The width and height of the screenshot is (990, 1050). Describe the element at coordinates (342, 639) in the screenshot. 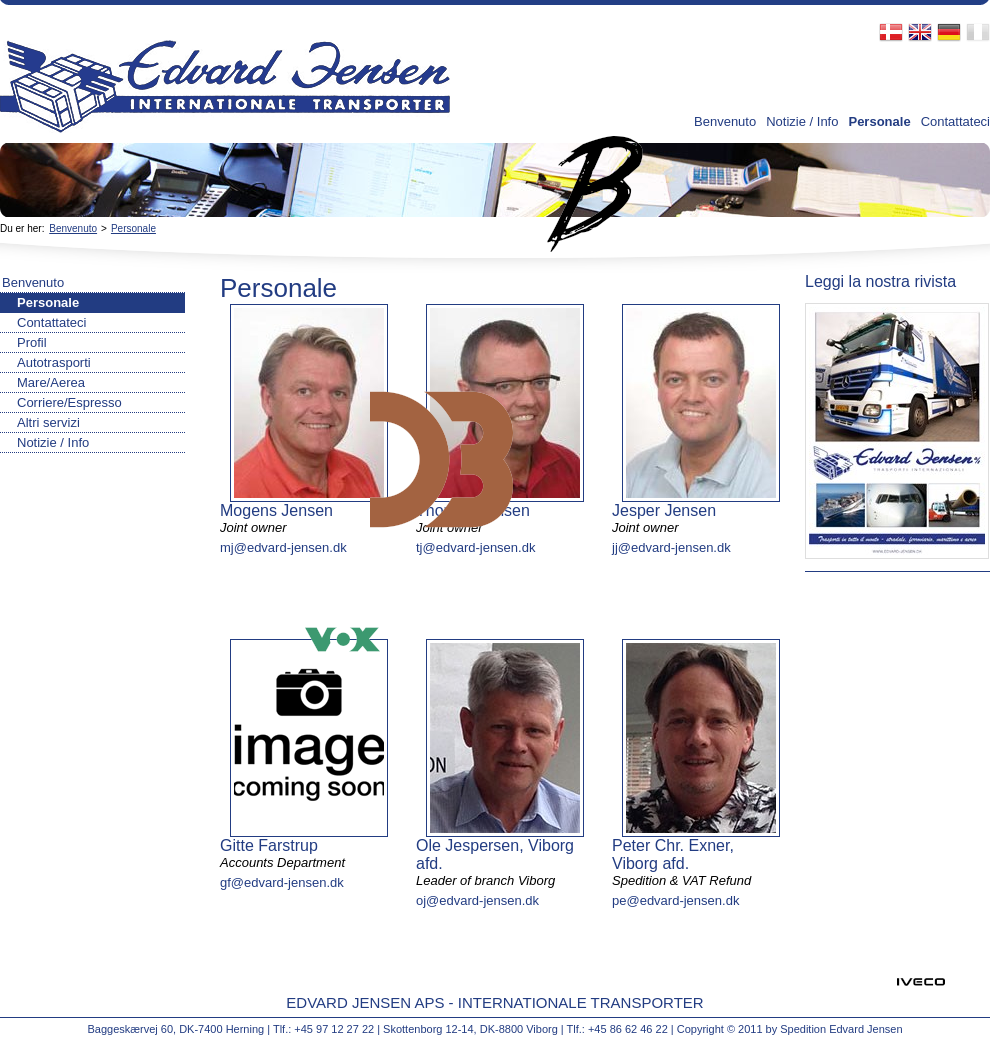

I see `vox media logo` at that location.